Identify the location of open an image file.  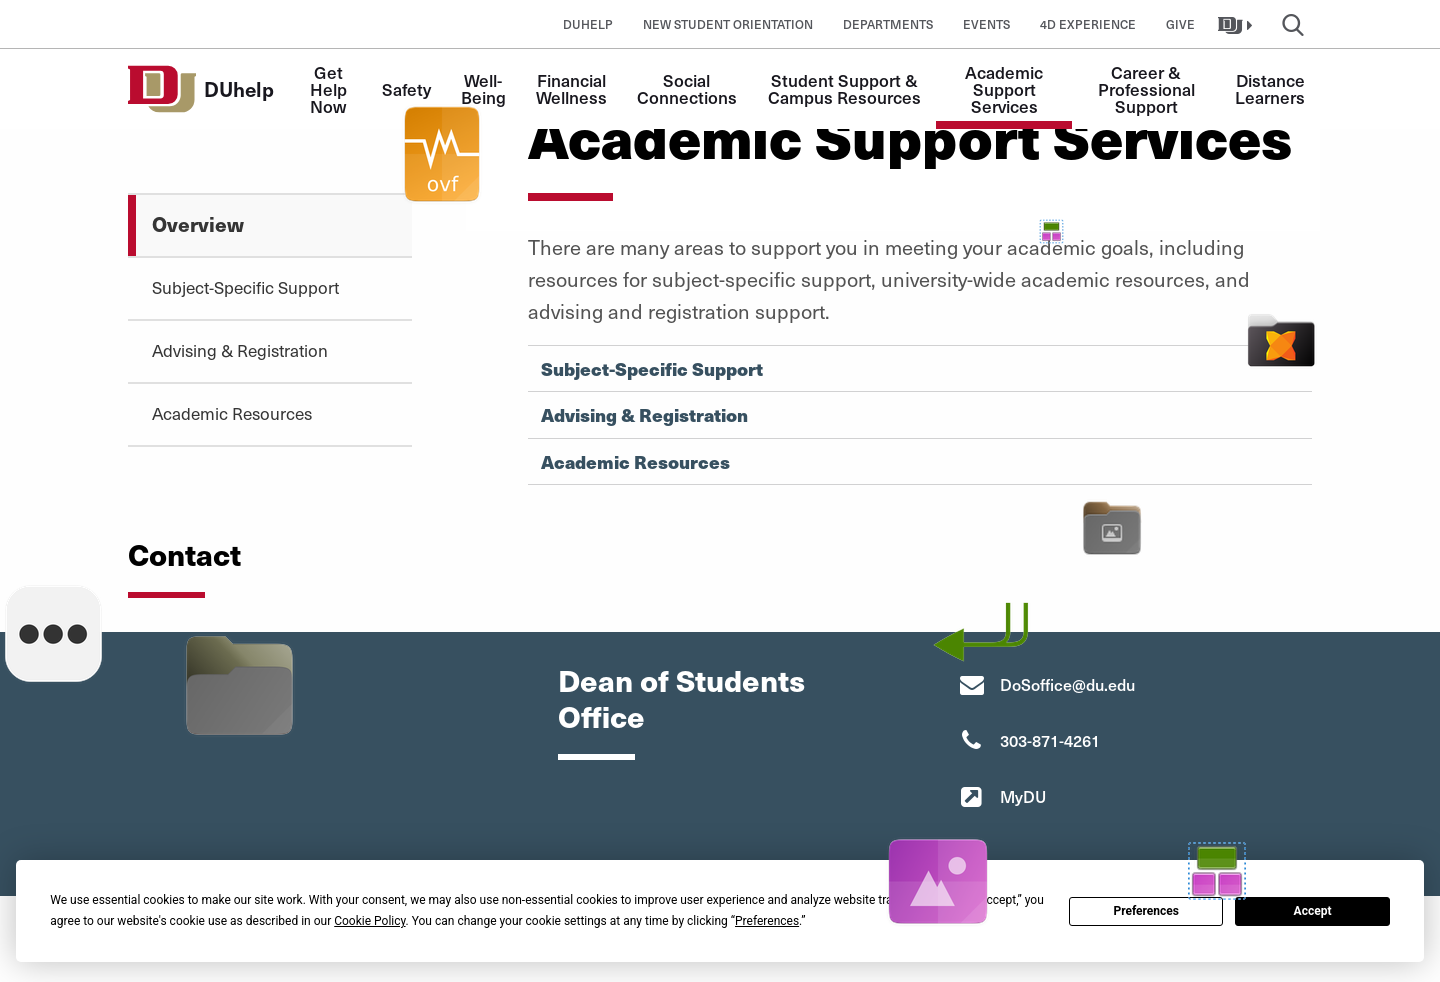
(938, 878).